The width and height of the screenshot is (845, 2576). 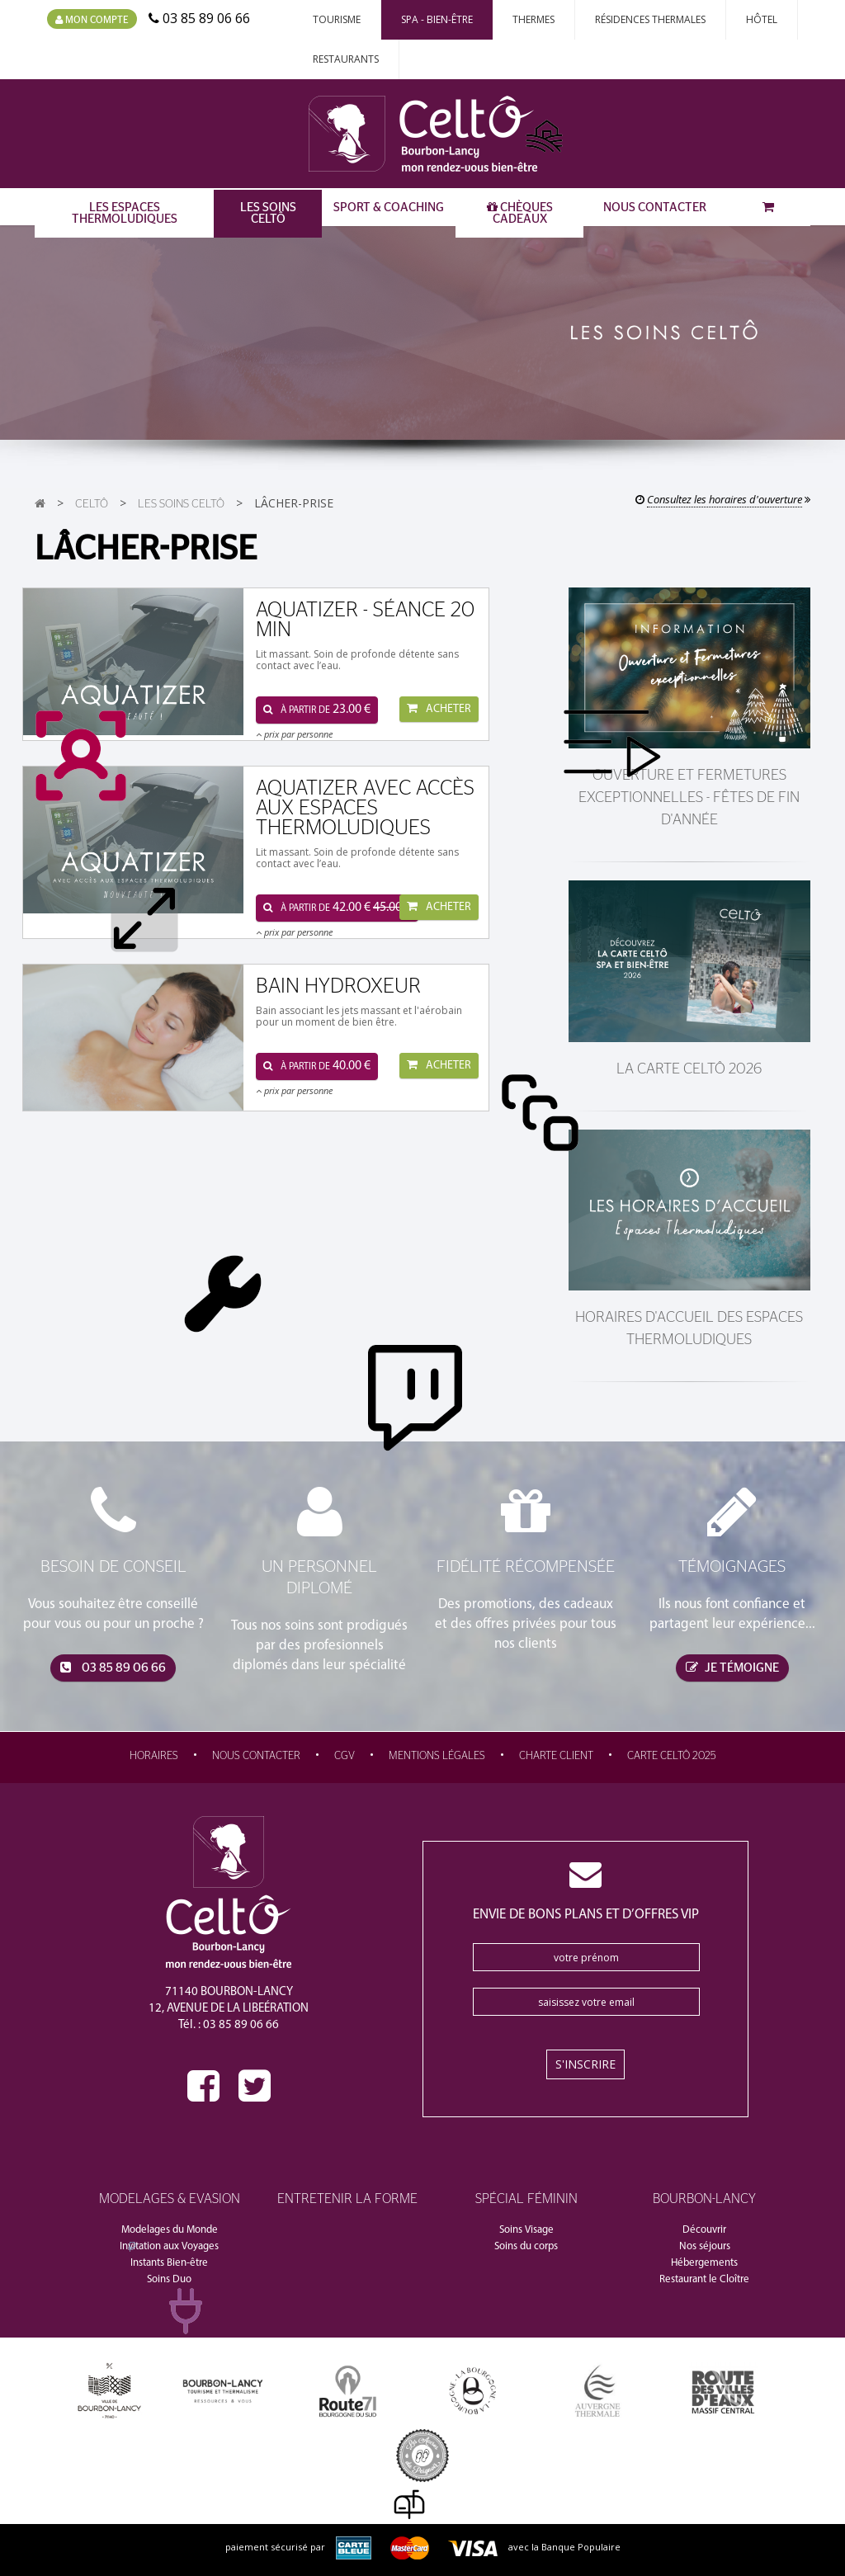 I want to click on open Twitch app, so click(x=415, y=1392).